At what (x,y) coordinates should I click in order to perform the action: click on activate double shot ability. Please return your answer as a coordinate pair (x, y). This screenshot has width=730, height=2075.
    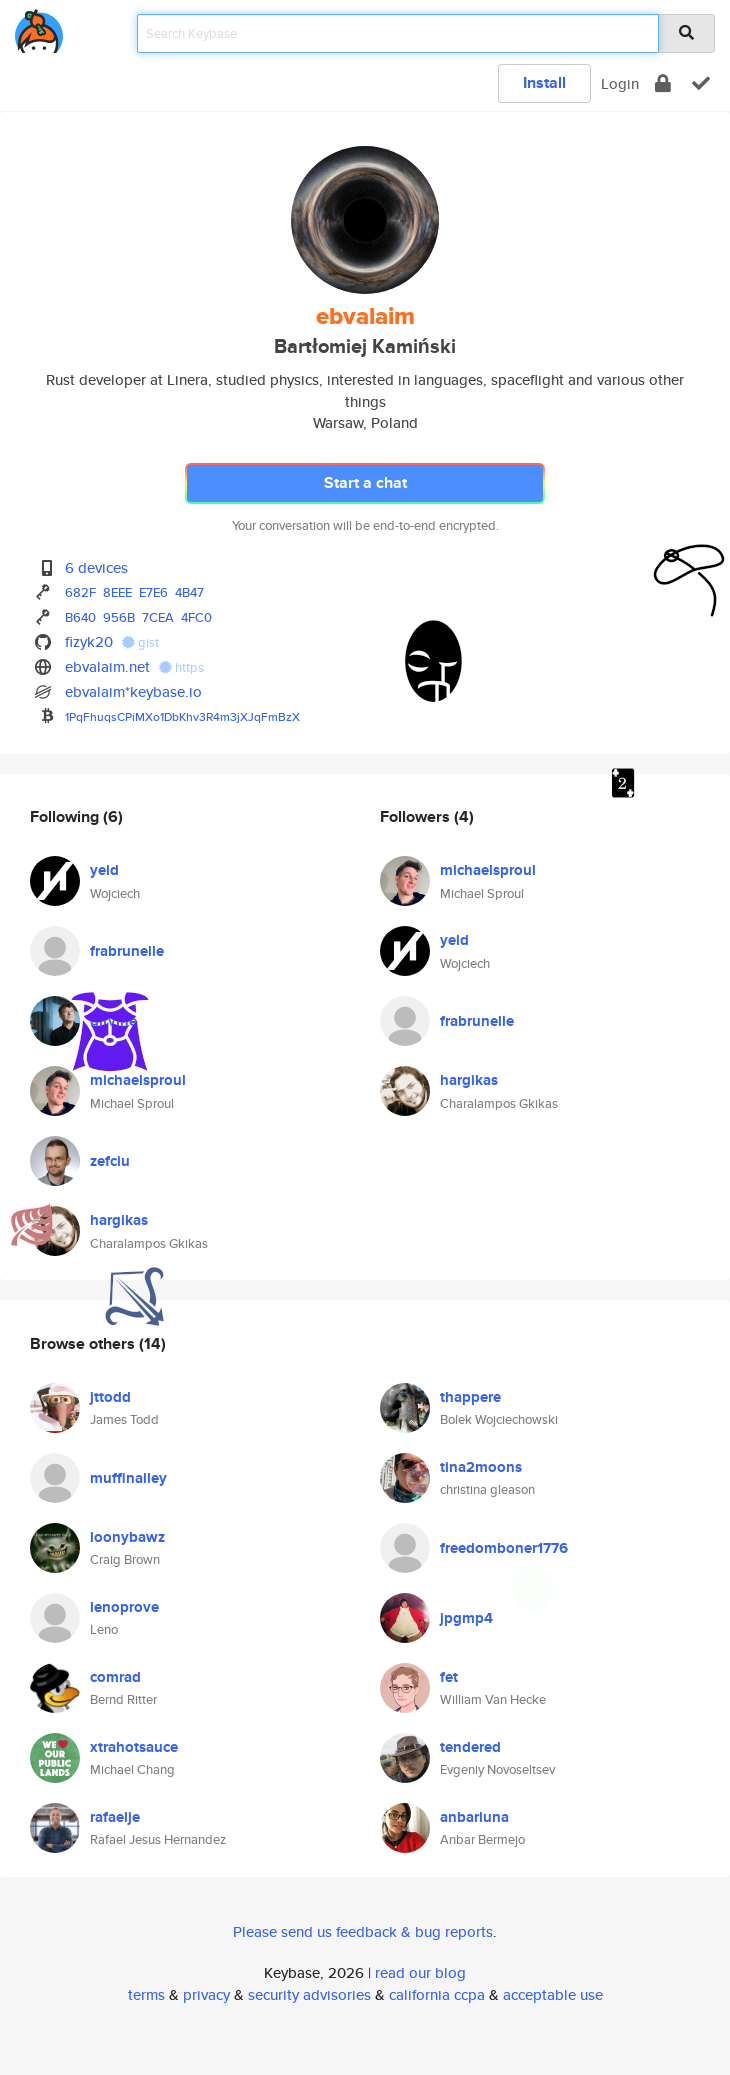
    Looking at the image, I should click on (134, 1296).